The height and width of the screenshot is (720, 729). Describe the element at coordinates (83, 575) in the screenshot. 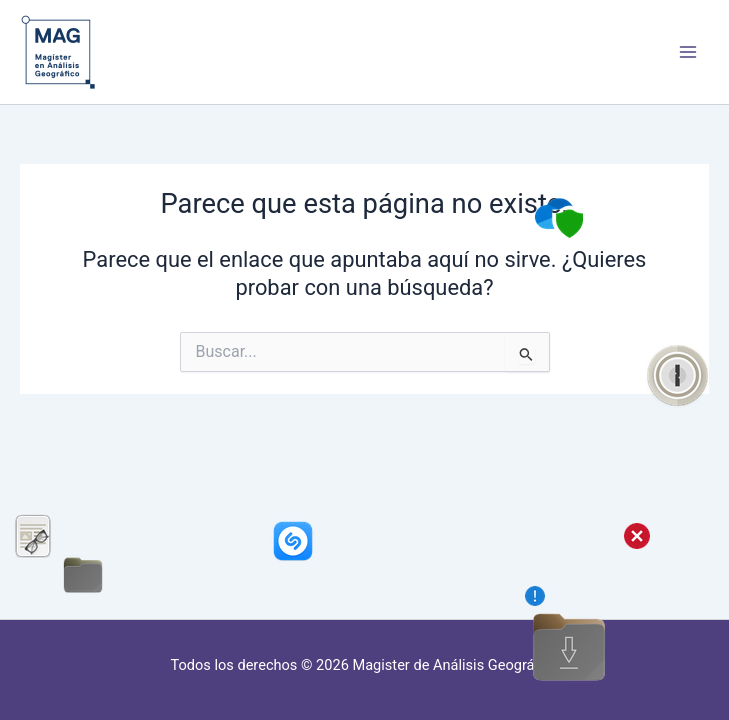

I see `open folder to view files` at that location.